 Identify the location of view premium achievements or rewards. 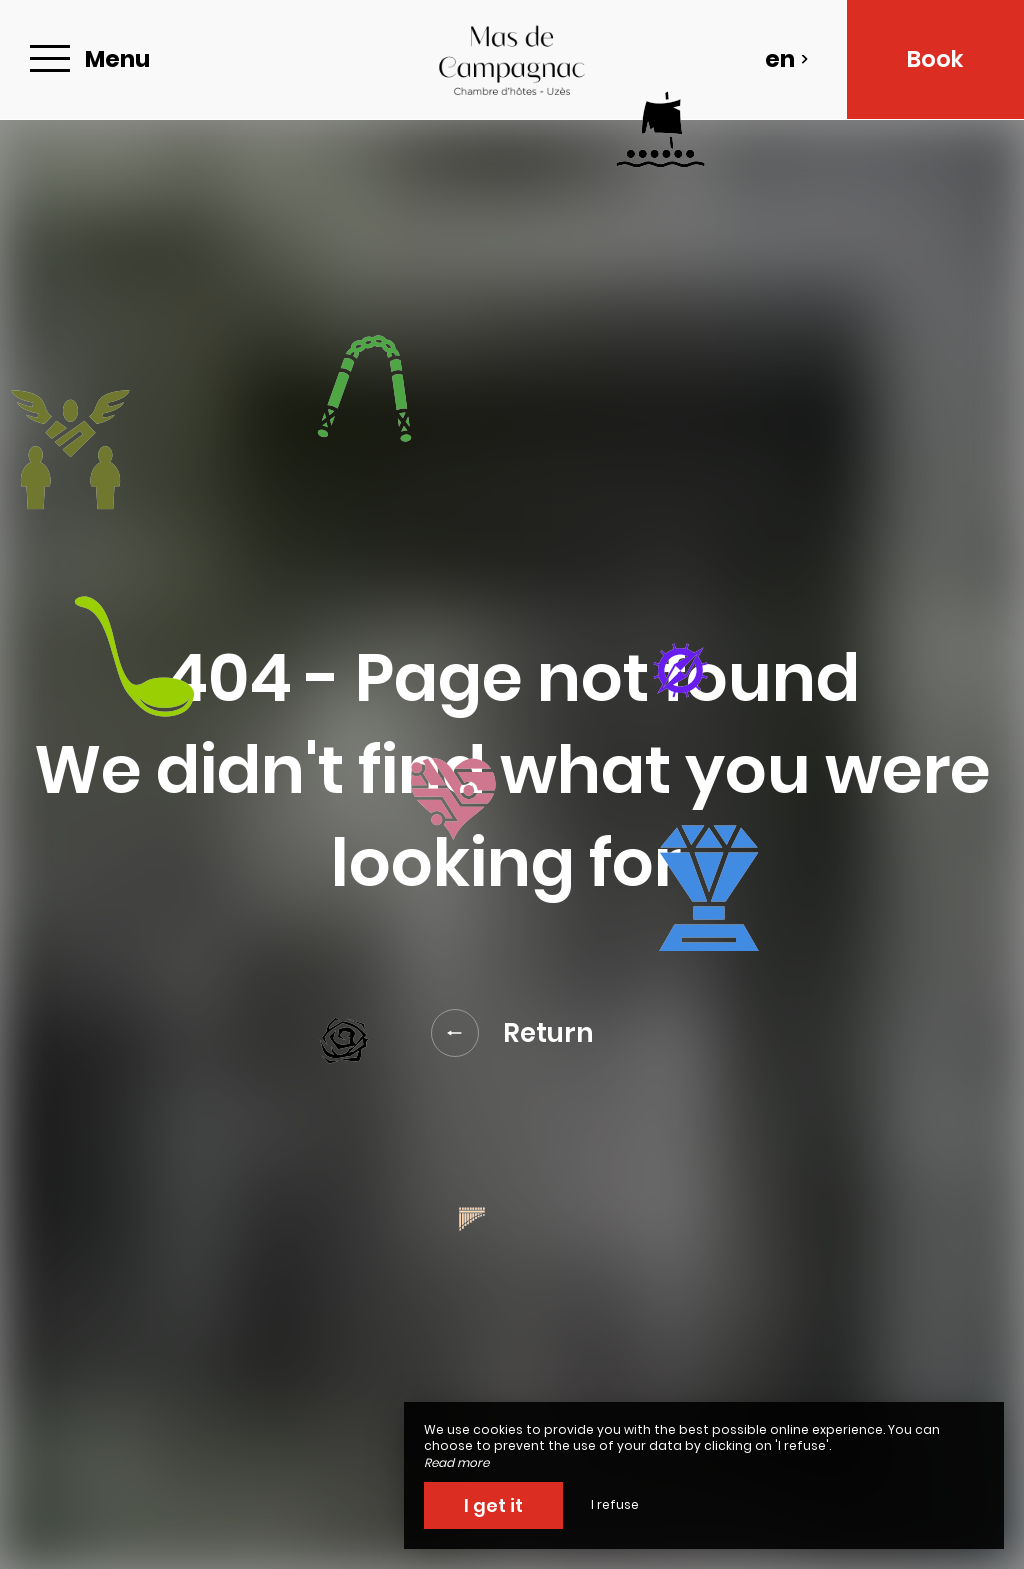
(709, 886).